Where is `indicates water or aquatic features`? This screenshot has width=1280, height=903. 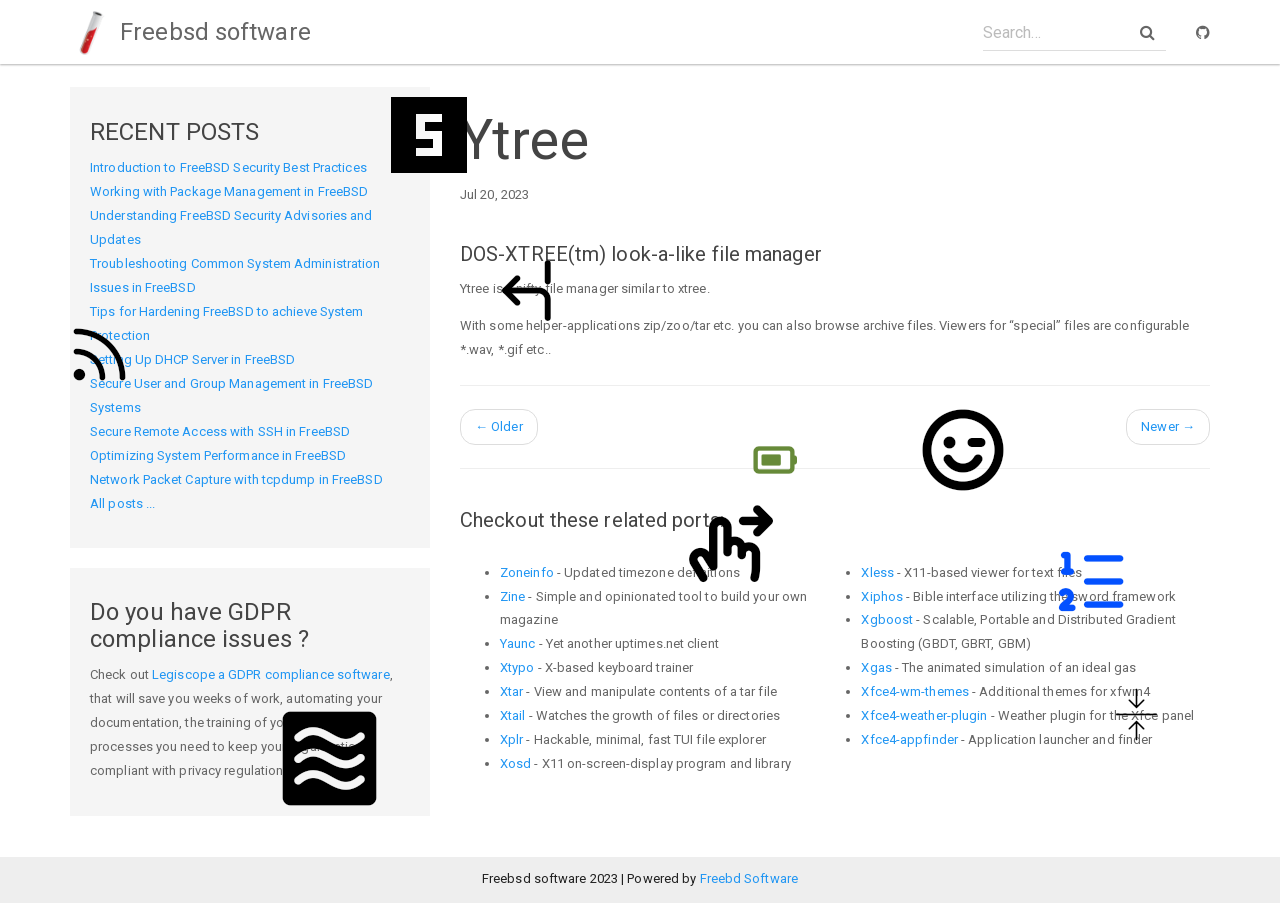 indicates water or aquatic features is located at coordinates (329, 758).